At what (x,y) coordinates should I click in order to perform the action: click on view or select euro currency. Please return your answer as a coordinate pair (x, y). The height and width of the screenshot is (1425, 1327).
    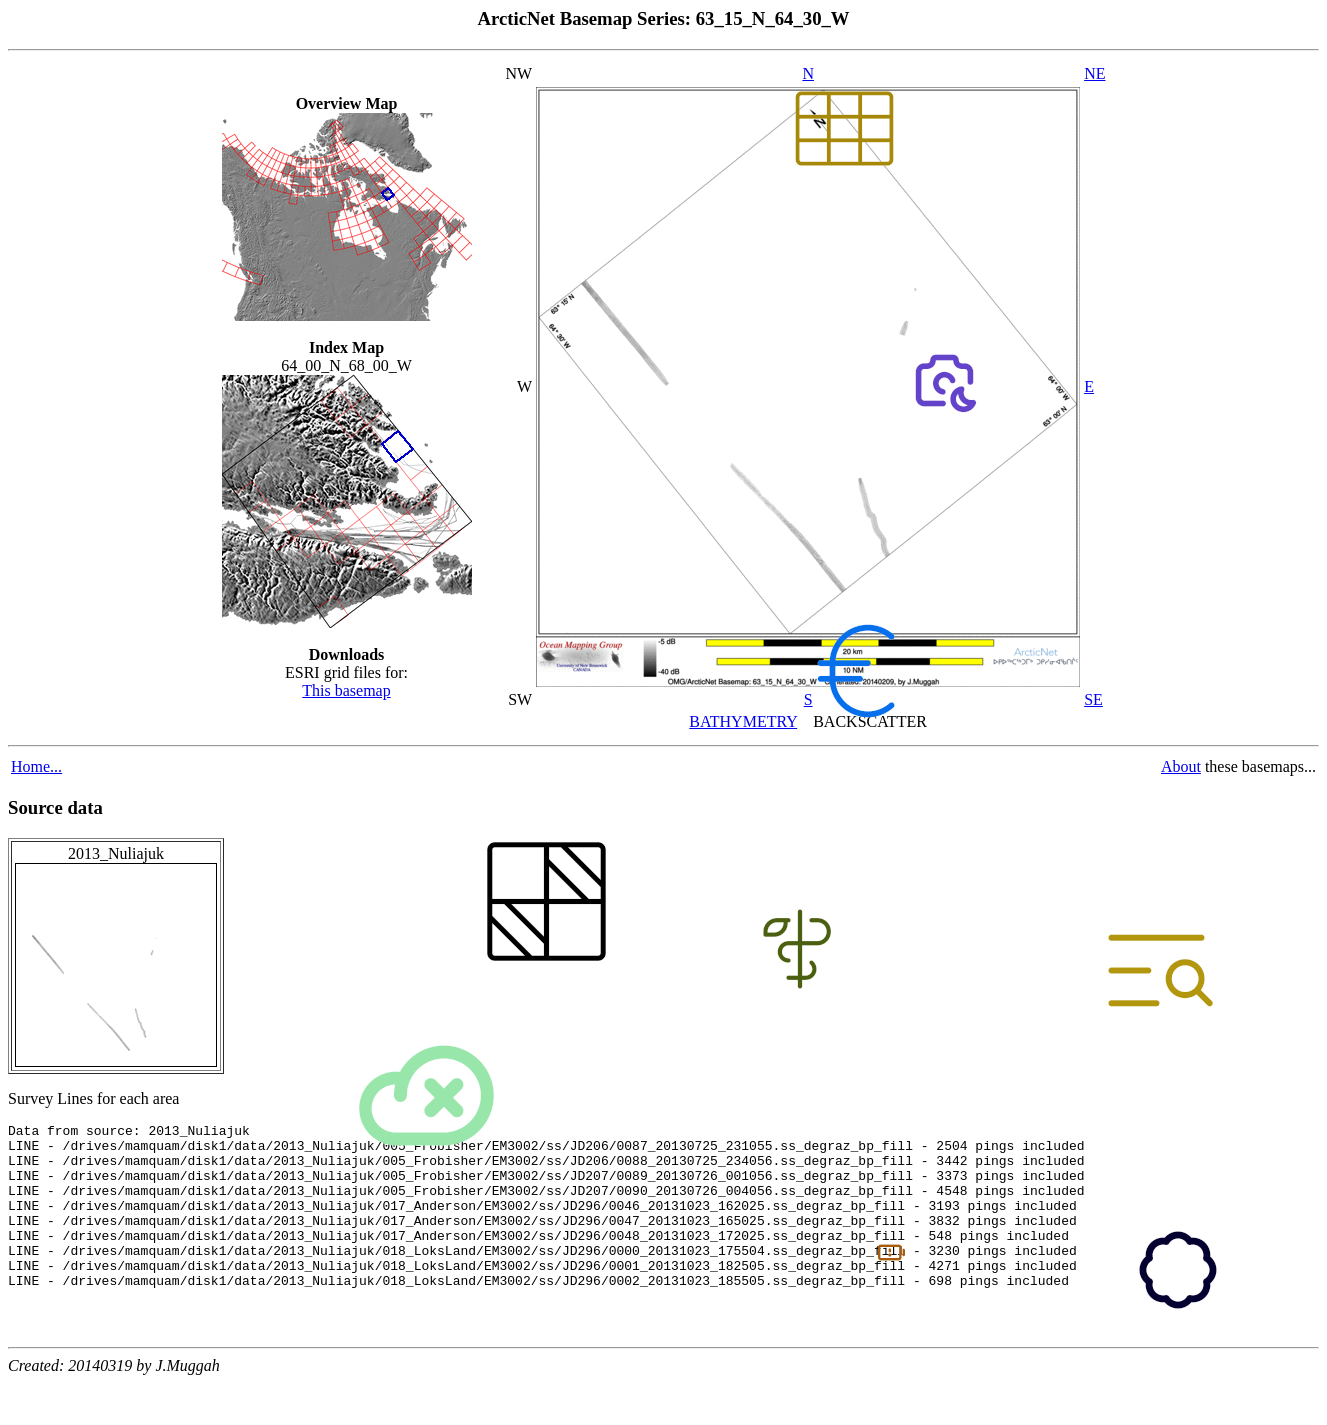
    Looking at the image, I should click on (864, 671).